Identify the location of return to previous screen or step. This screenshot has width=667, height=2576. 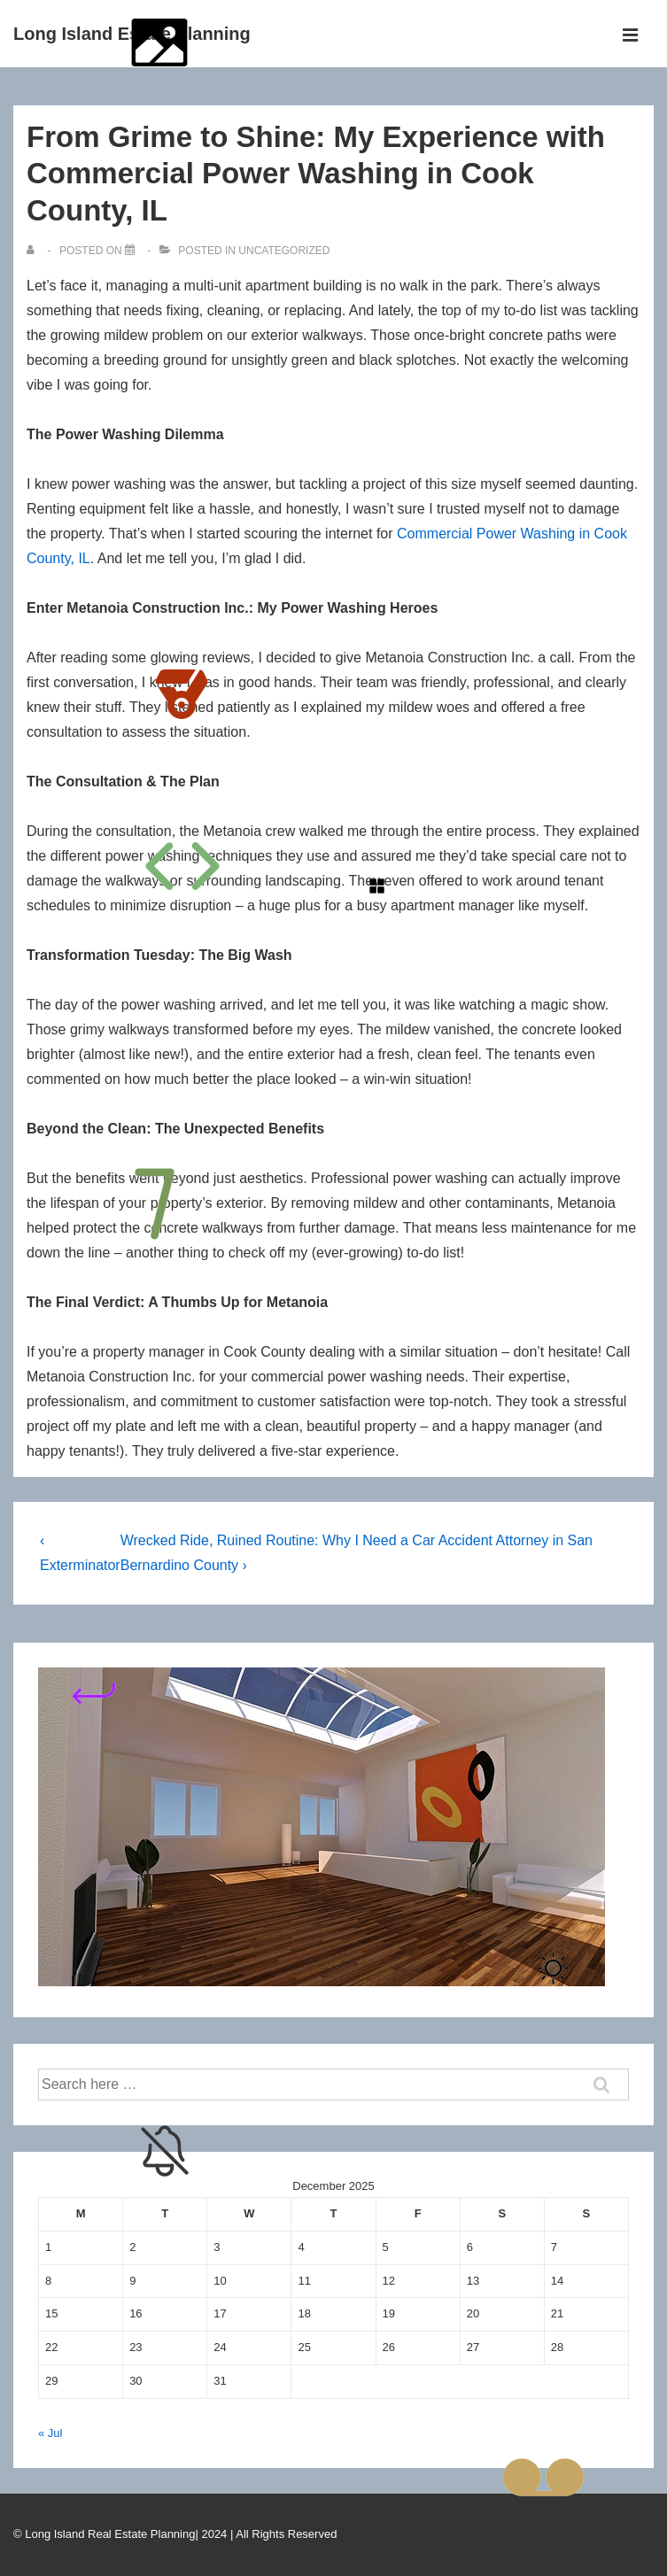
(94, 1693).